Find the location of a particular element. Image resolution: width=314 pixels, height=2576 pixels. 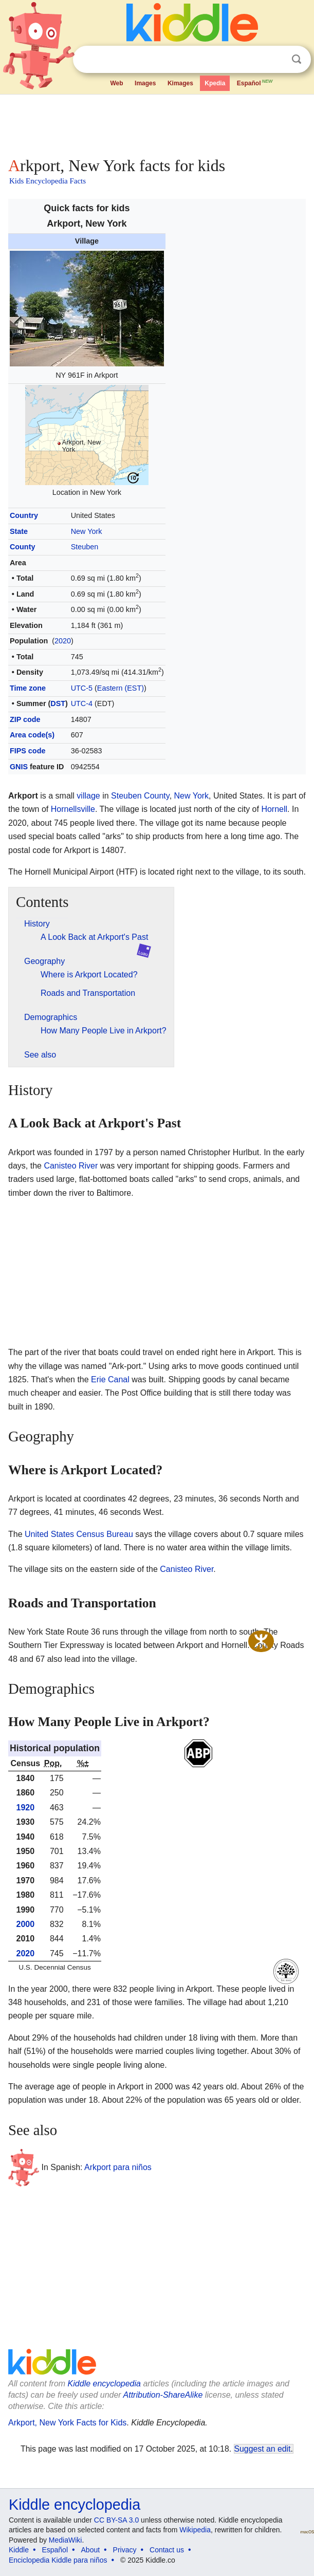

adblock plus browser extension logo is located at coordinates (198, 1753).